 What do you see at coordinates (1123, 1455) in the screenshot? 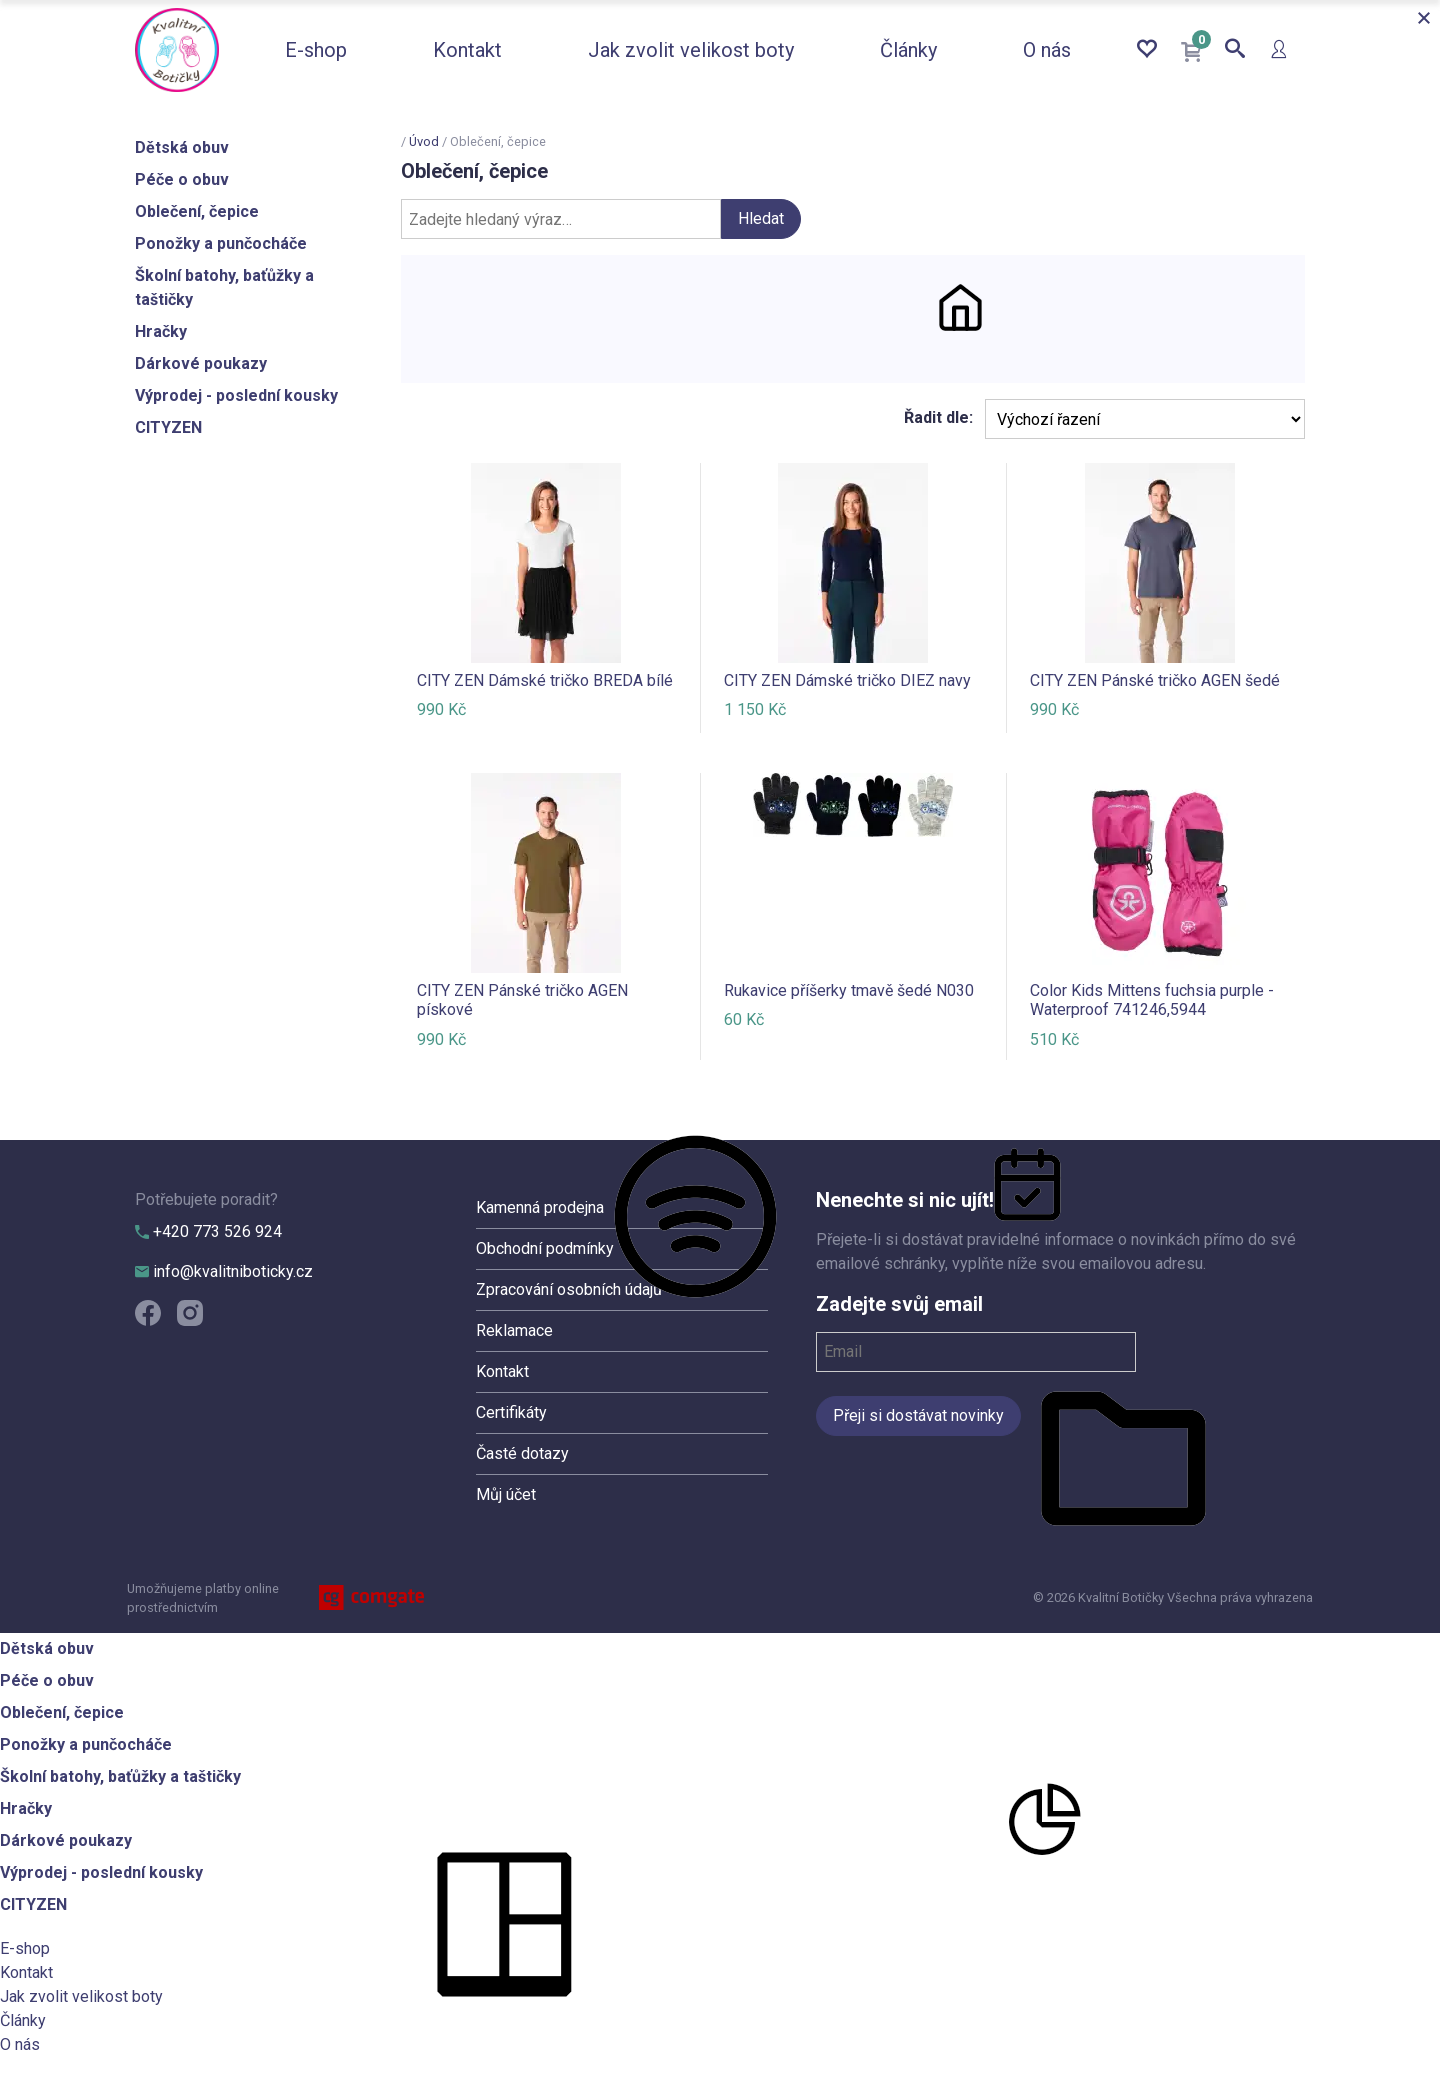
I see `open file folder` at bounding box center [1123, 1455].